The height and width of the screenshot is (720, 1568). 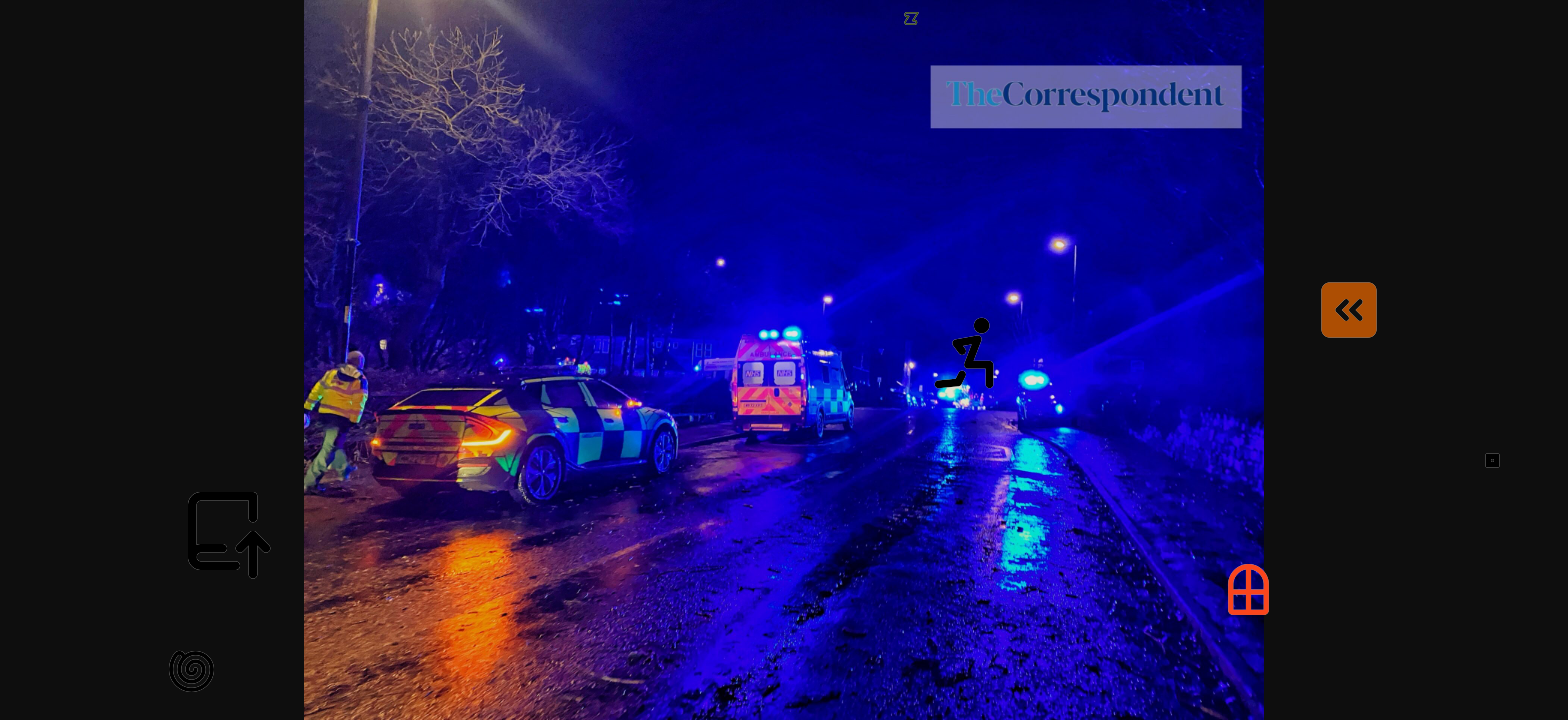 I want to click on access terminal or command line interface, so click(x=191, y=671).